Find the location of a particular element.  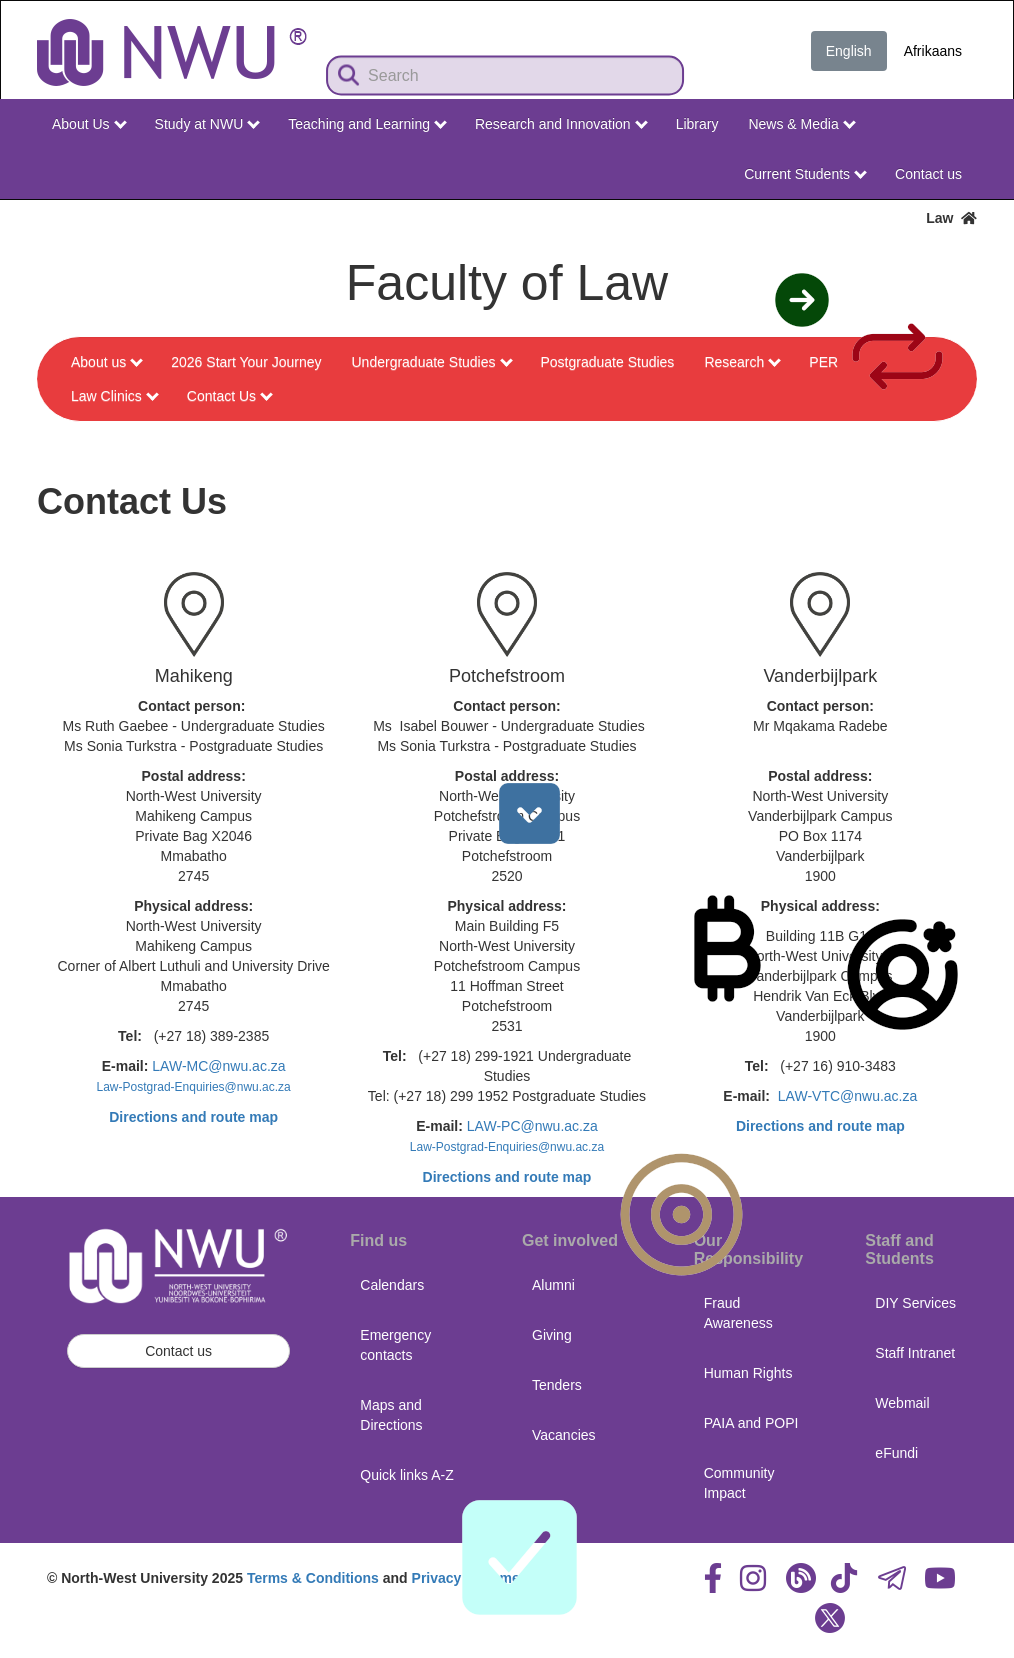

play or access media library is located at coordinates (681, 1214).